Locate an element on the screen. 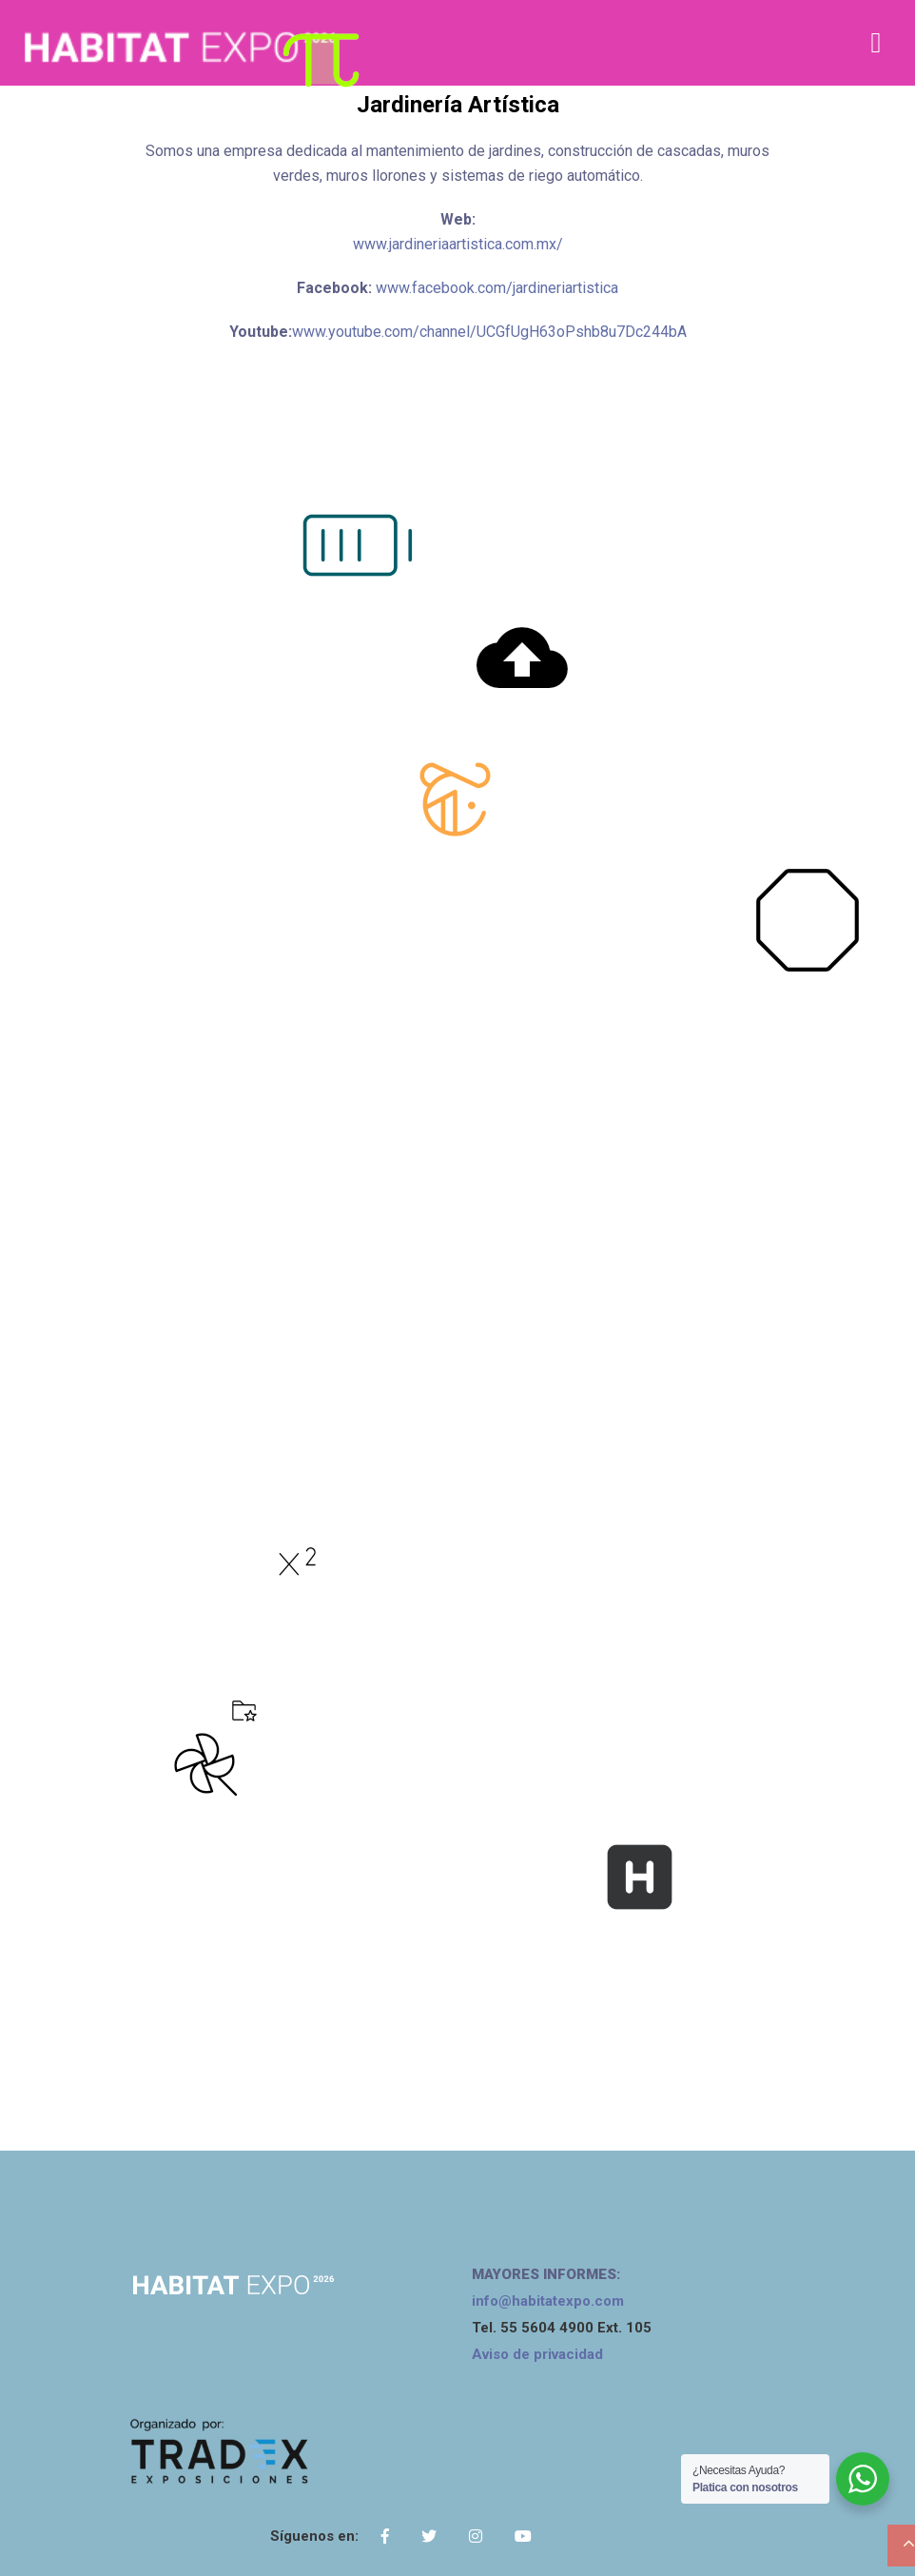 This screenshot has width=915, height=2576. upload file to cloud storage is located at coordinates (522, 658).